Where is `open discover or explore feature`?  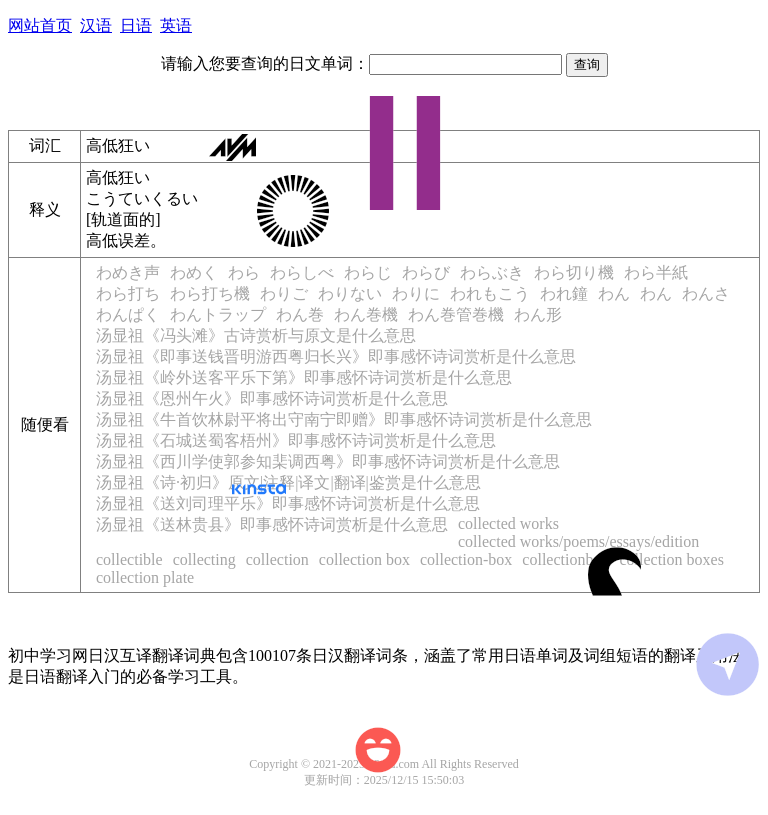
open discover or explore feature is located at coordinates (724, 664).